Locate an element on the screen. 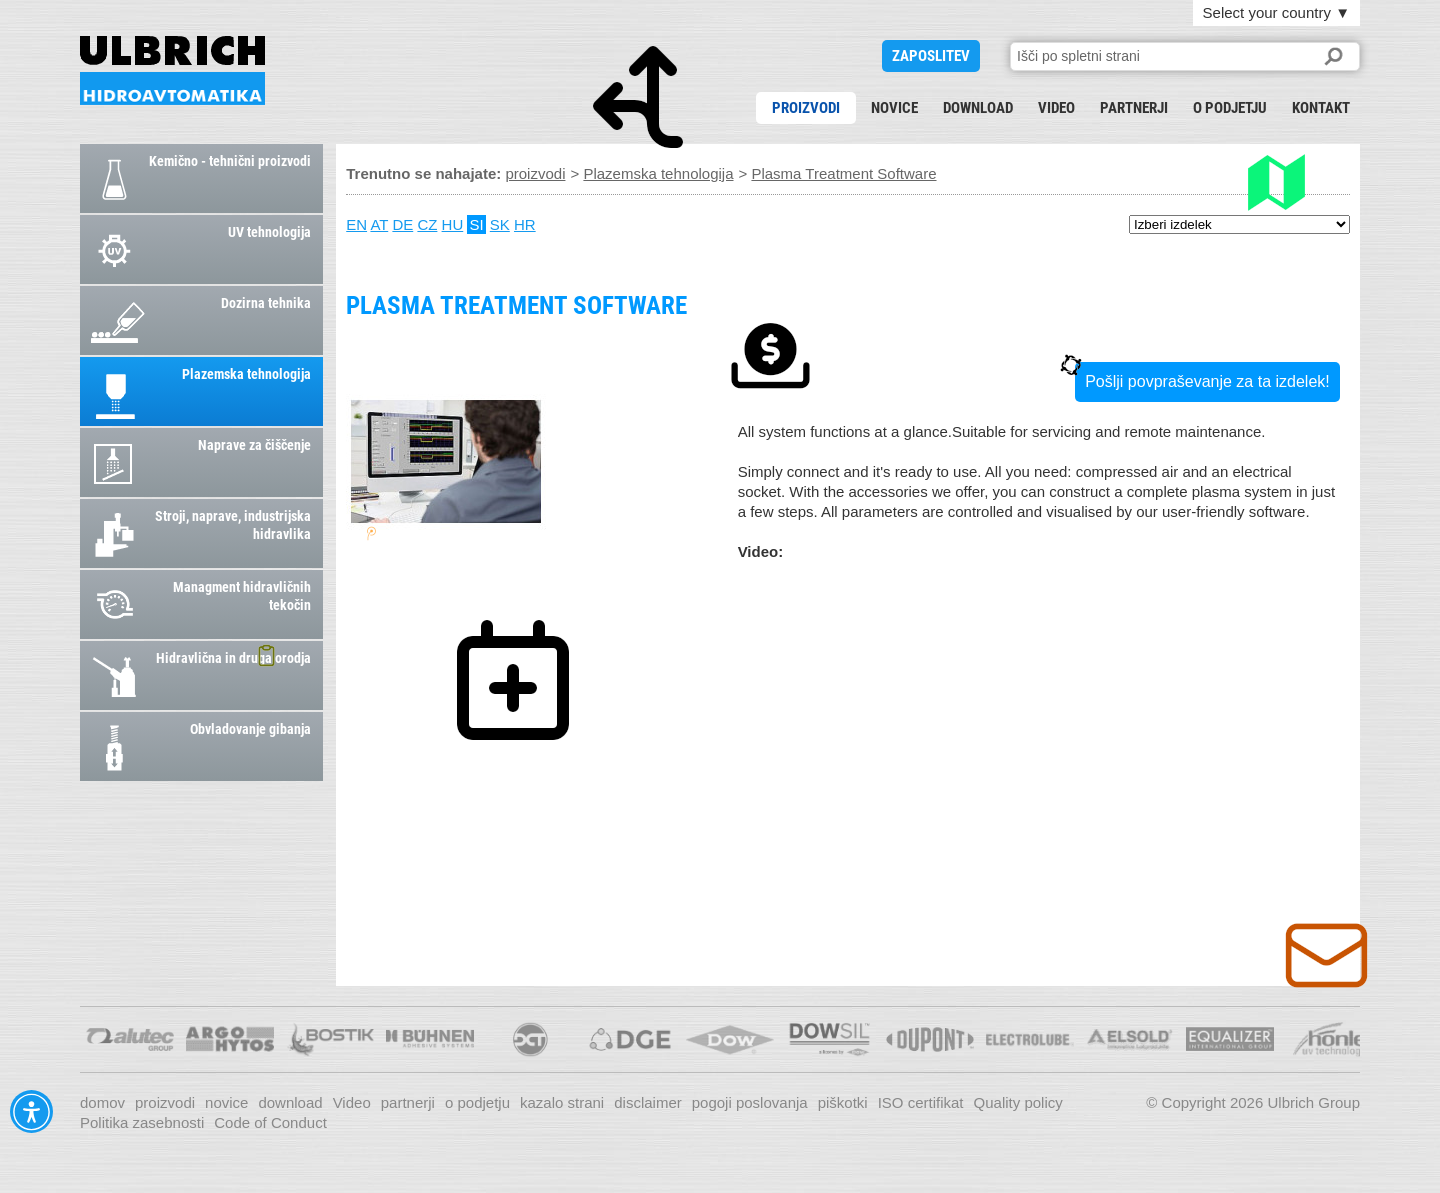  make a donation is located at coordinates (770, 353).